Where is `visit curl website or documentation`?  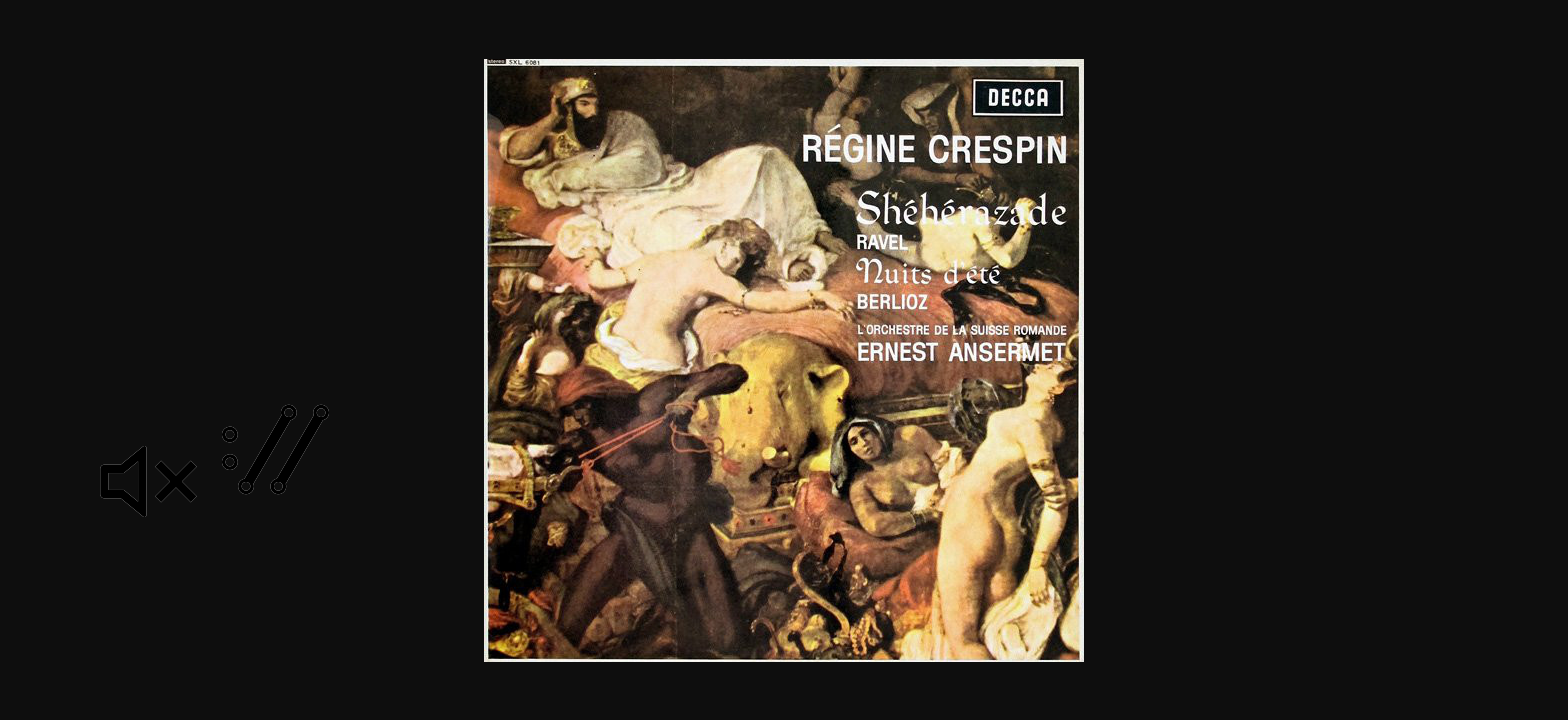 visit curl website or documentation is located at coordinates (275, 449).